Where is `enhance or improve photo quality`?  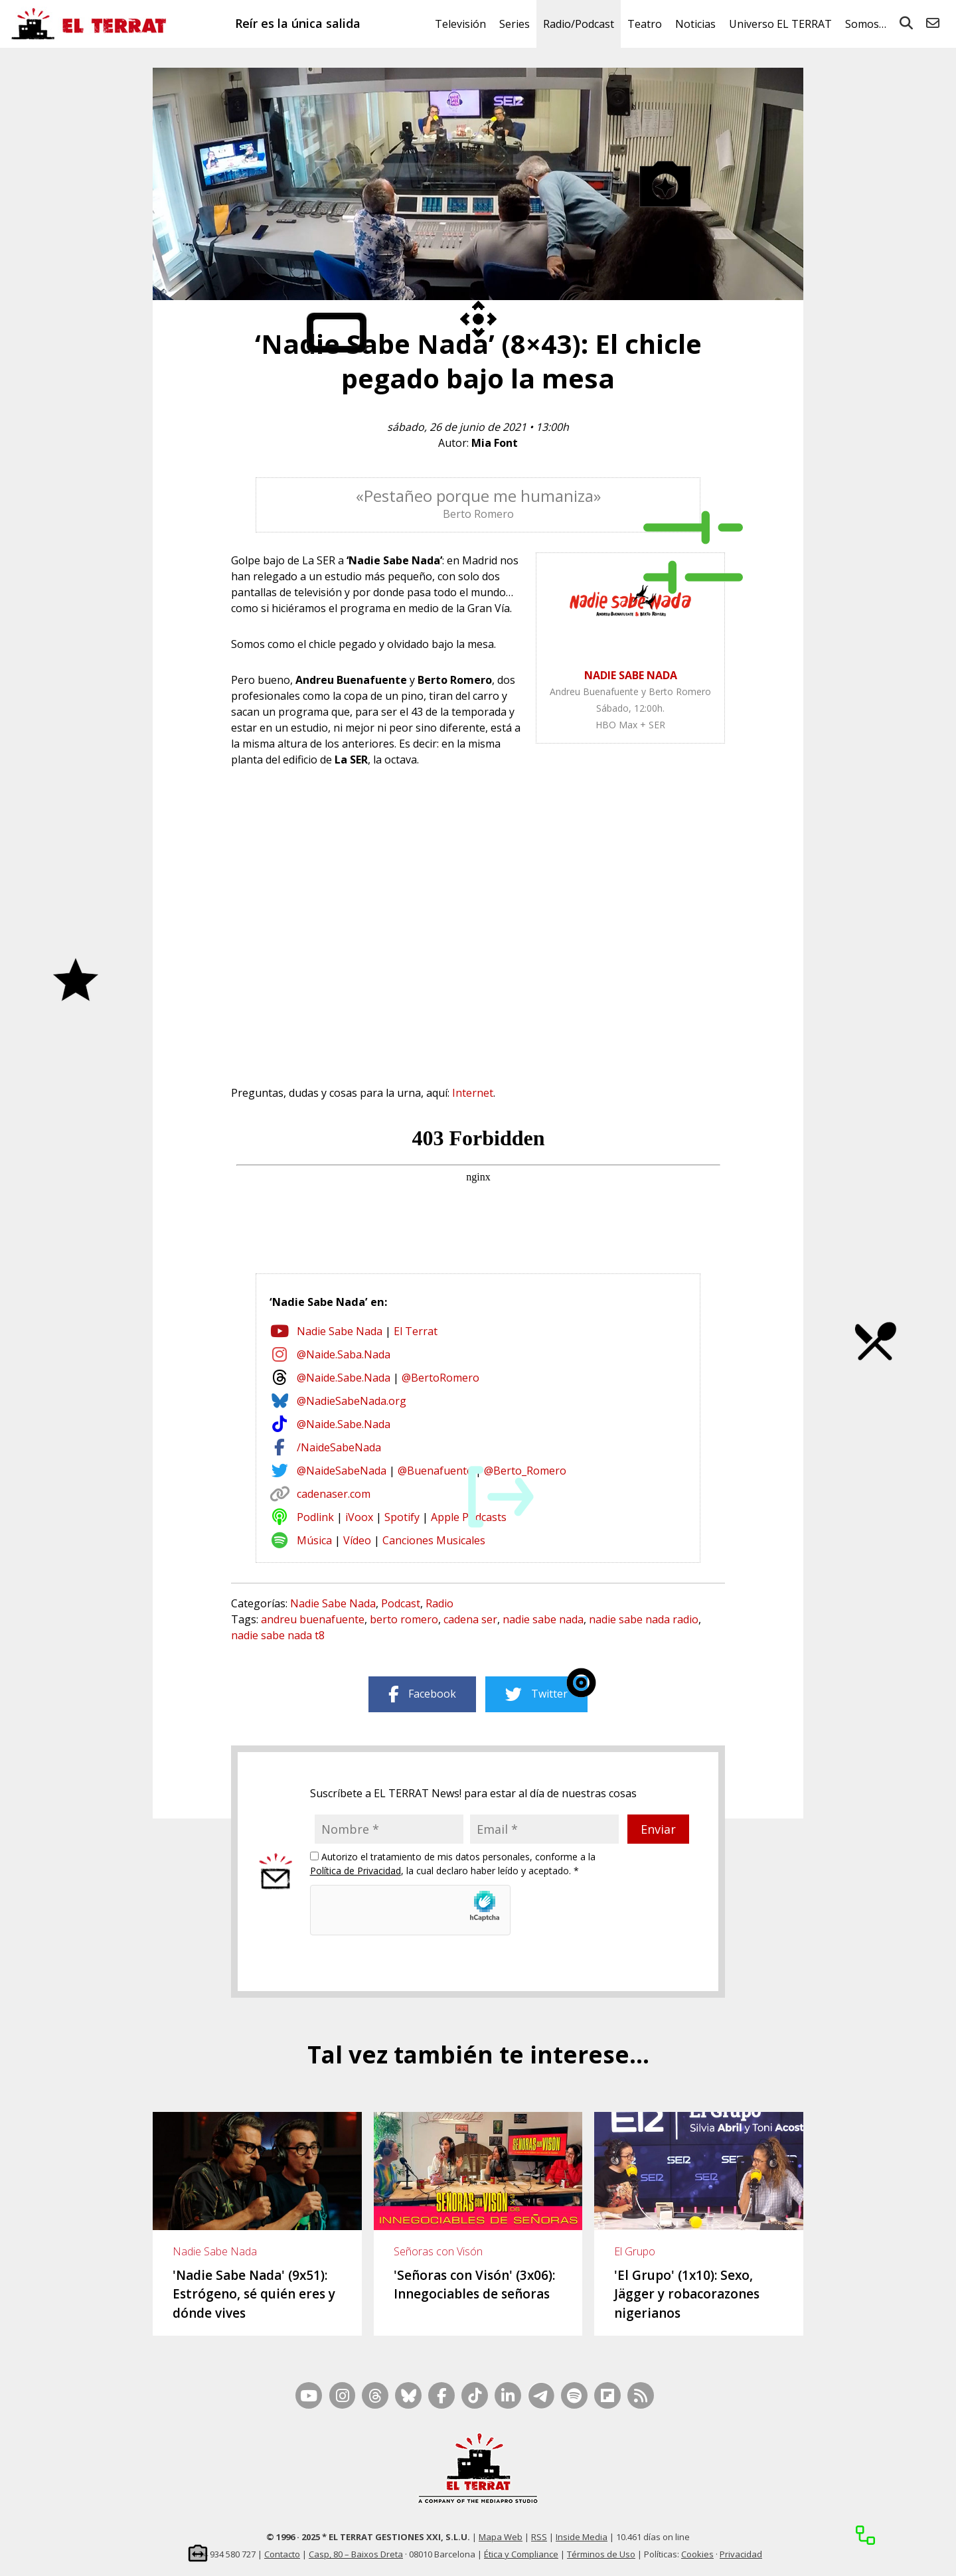
enhance or improve photo quality is located at coordinates (665, 184).